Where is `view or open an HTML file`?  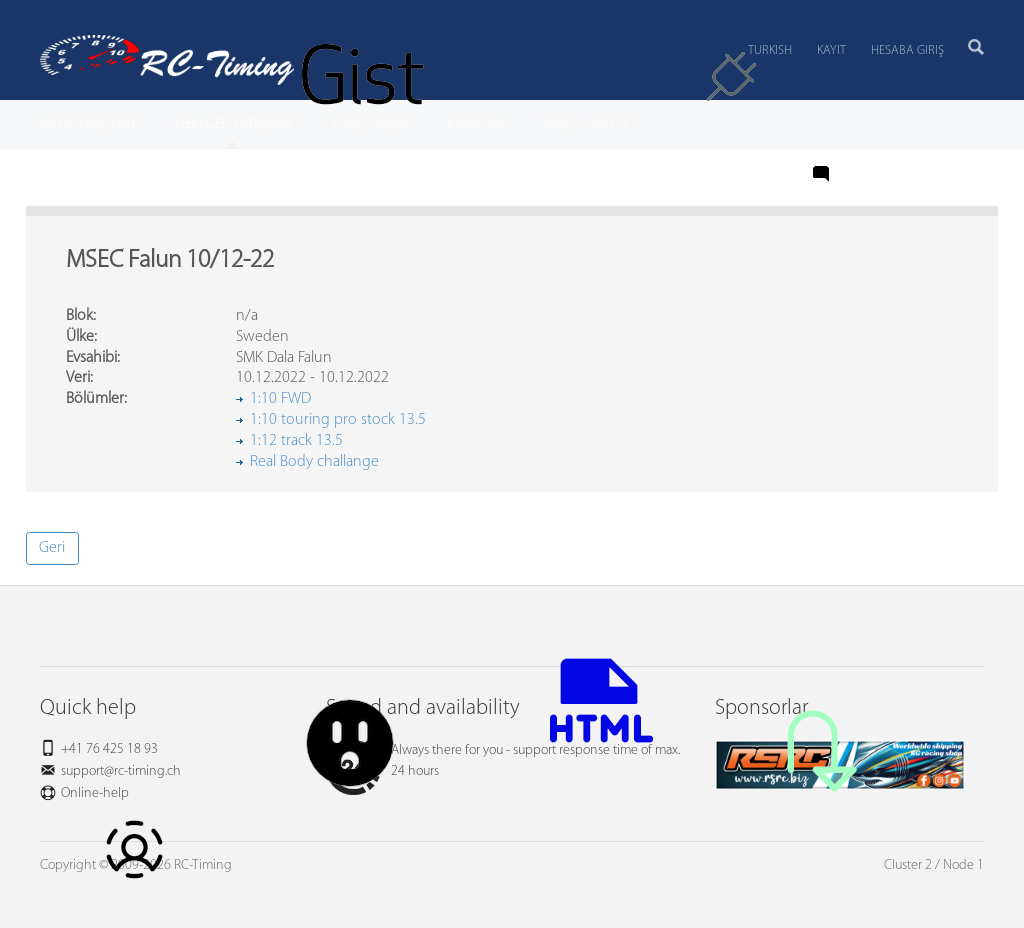
view or open an HTML file is located at coordinates (599, 704).